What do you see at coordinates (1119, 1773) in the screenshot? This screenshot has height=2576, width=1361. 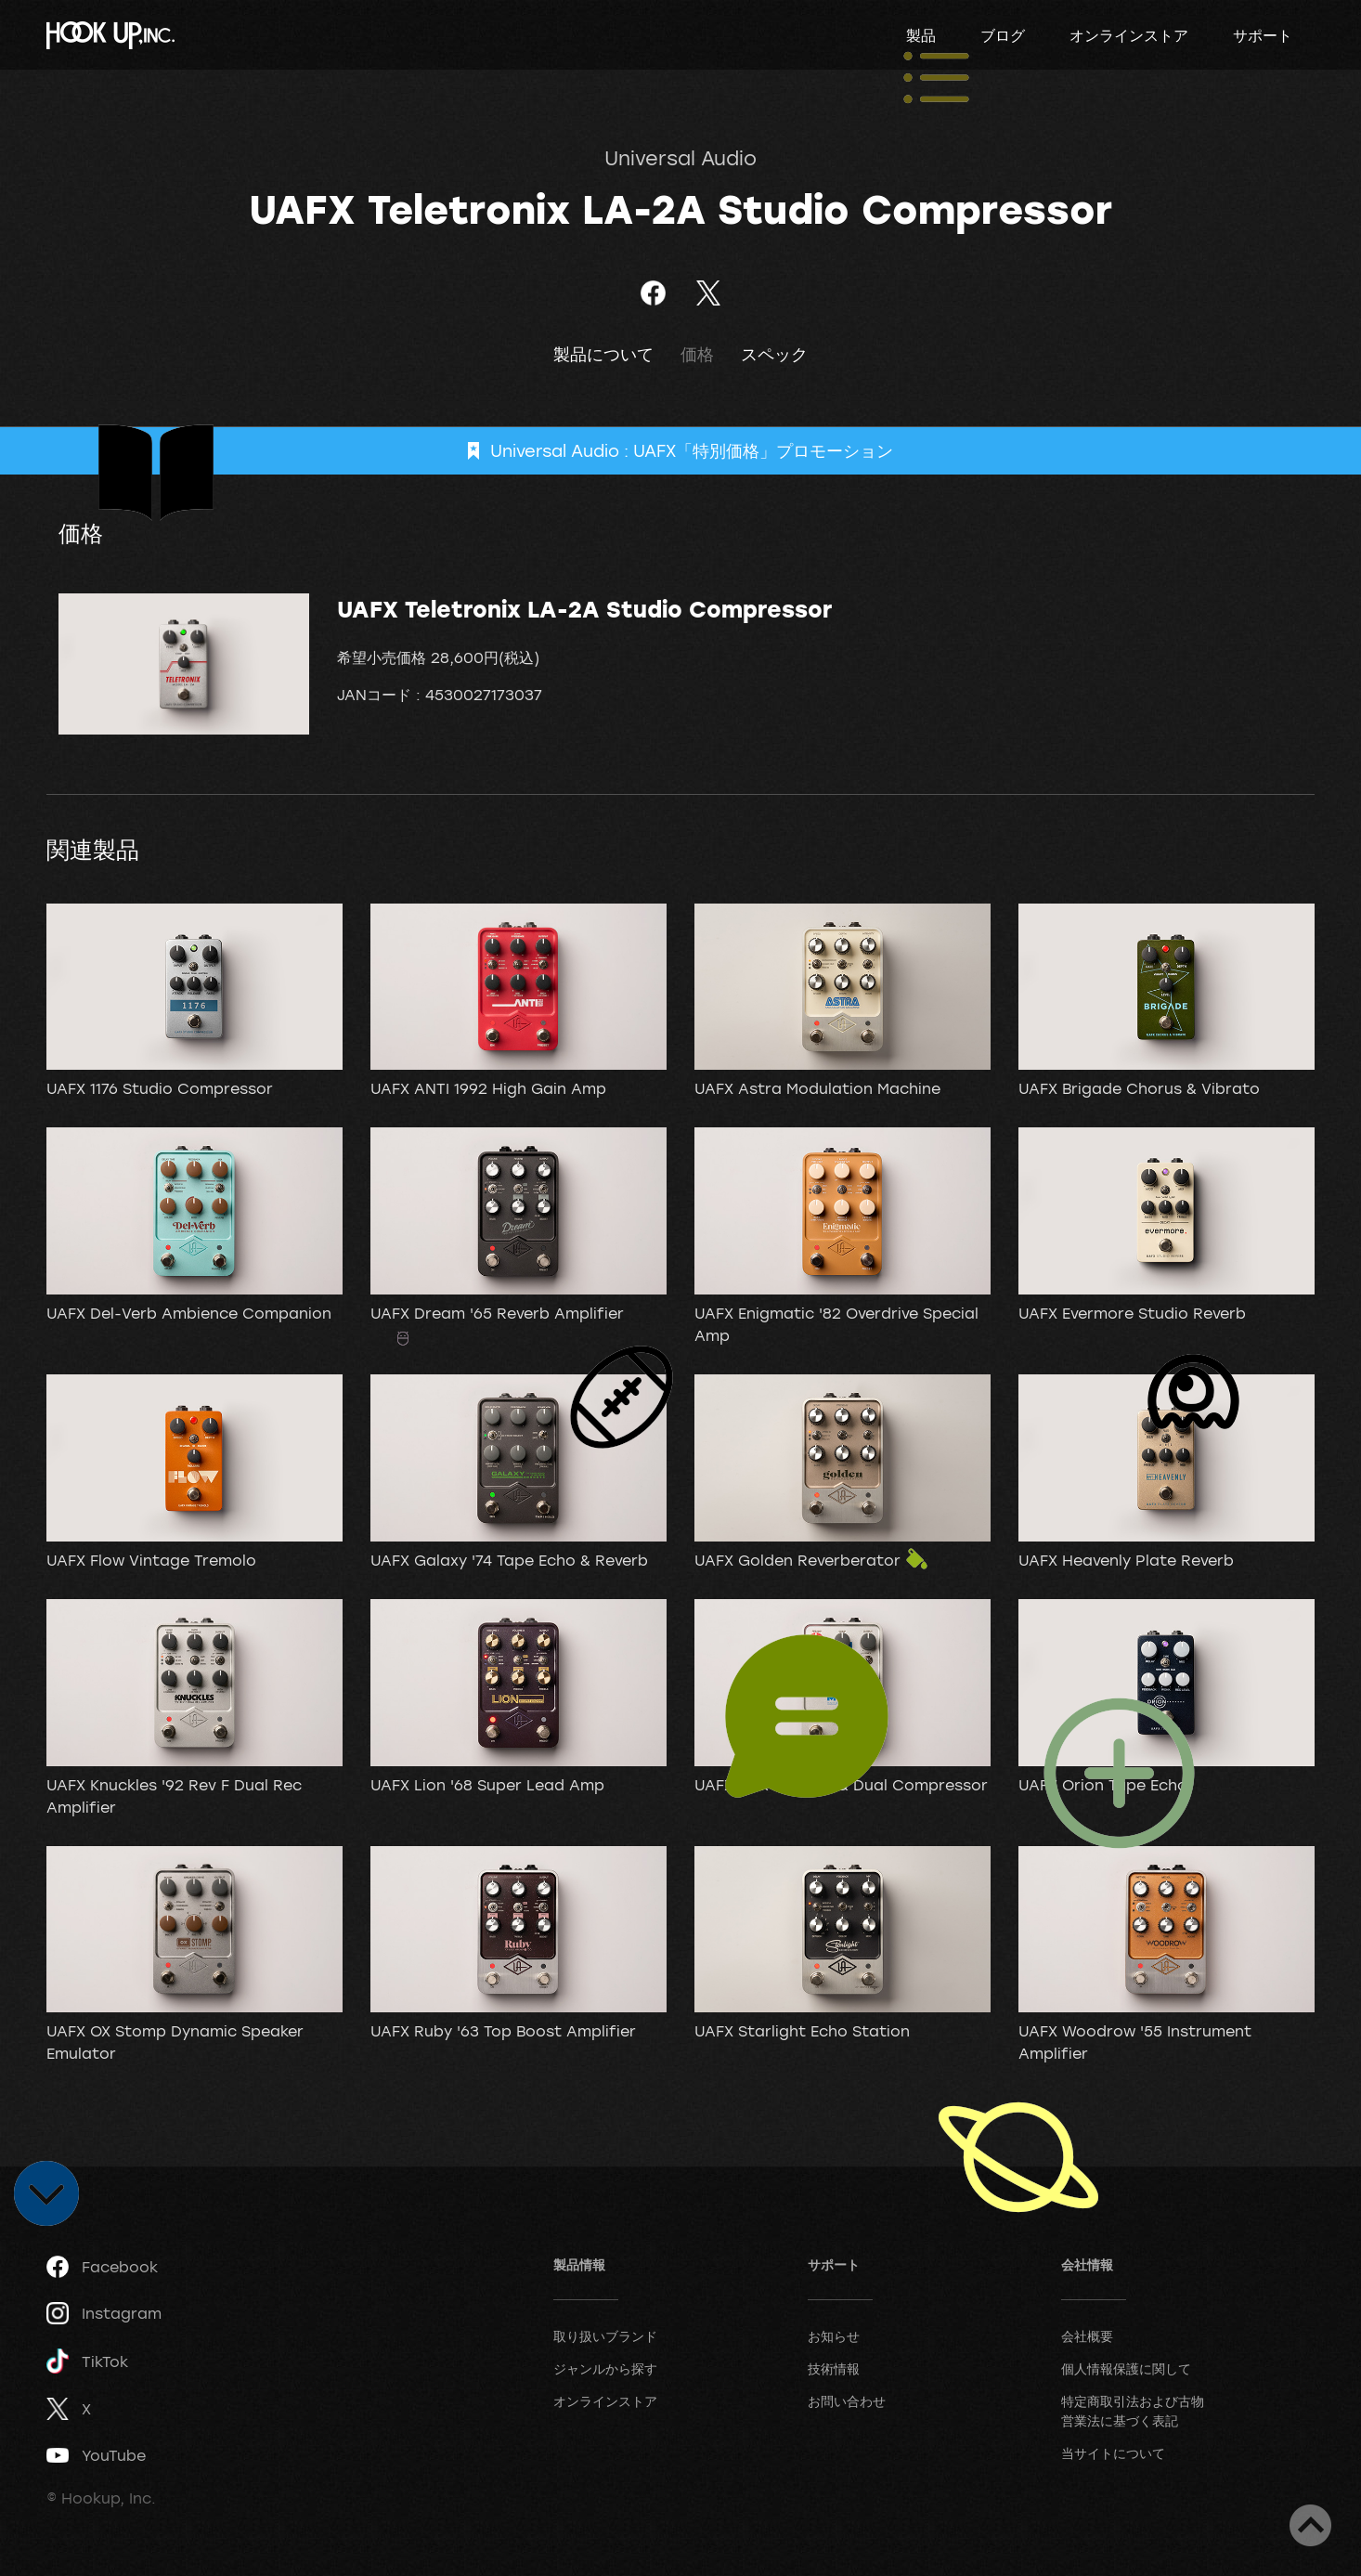 I see `add a new item` at bounding box center [1119, 1773].